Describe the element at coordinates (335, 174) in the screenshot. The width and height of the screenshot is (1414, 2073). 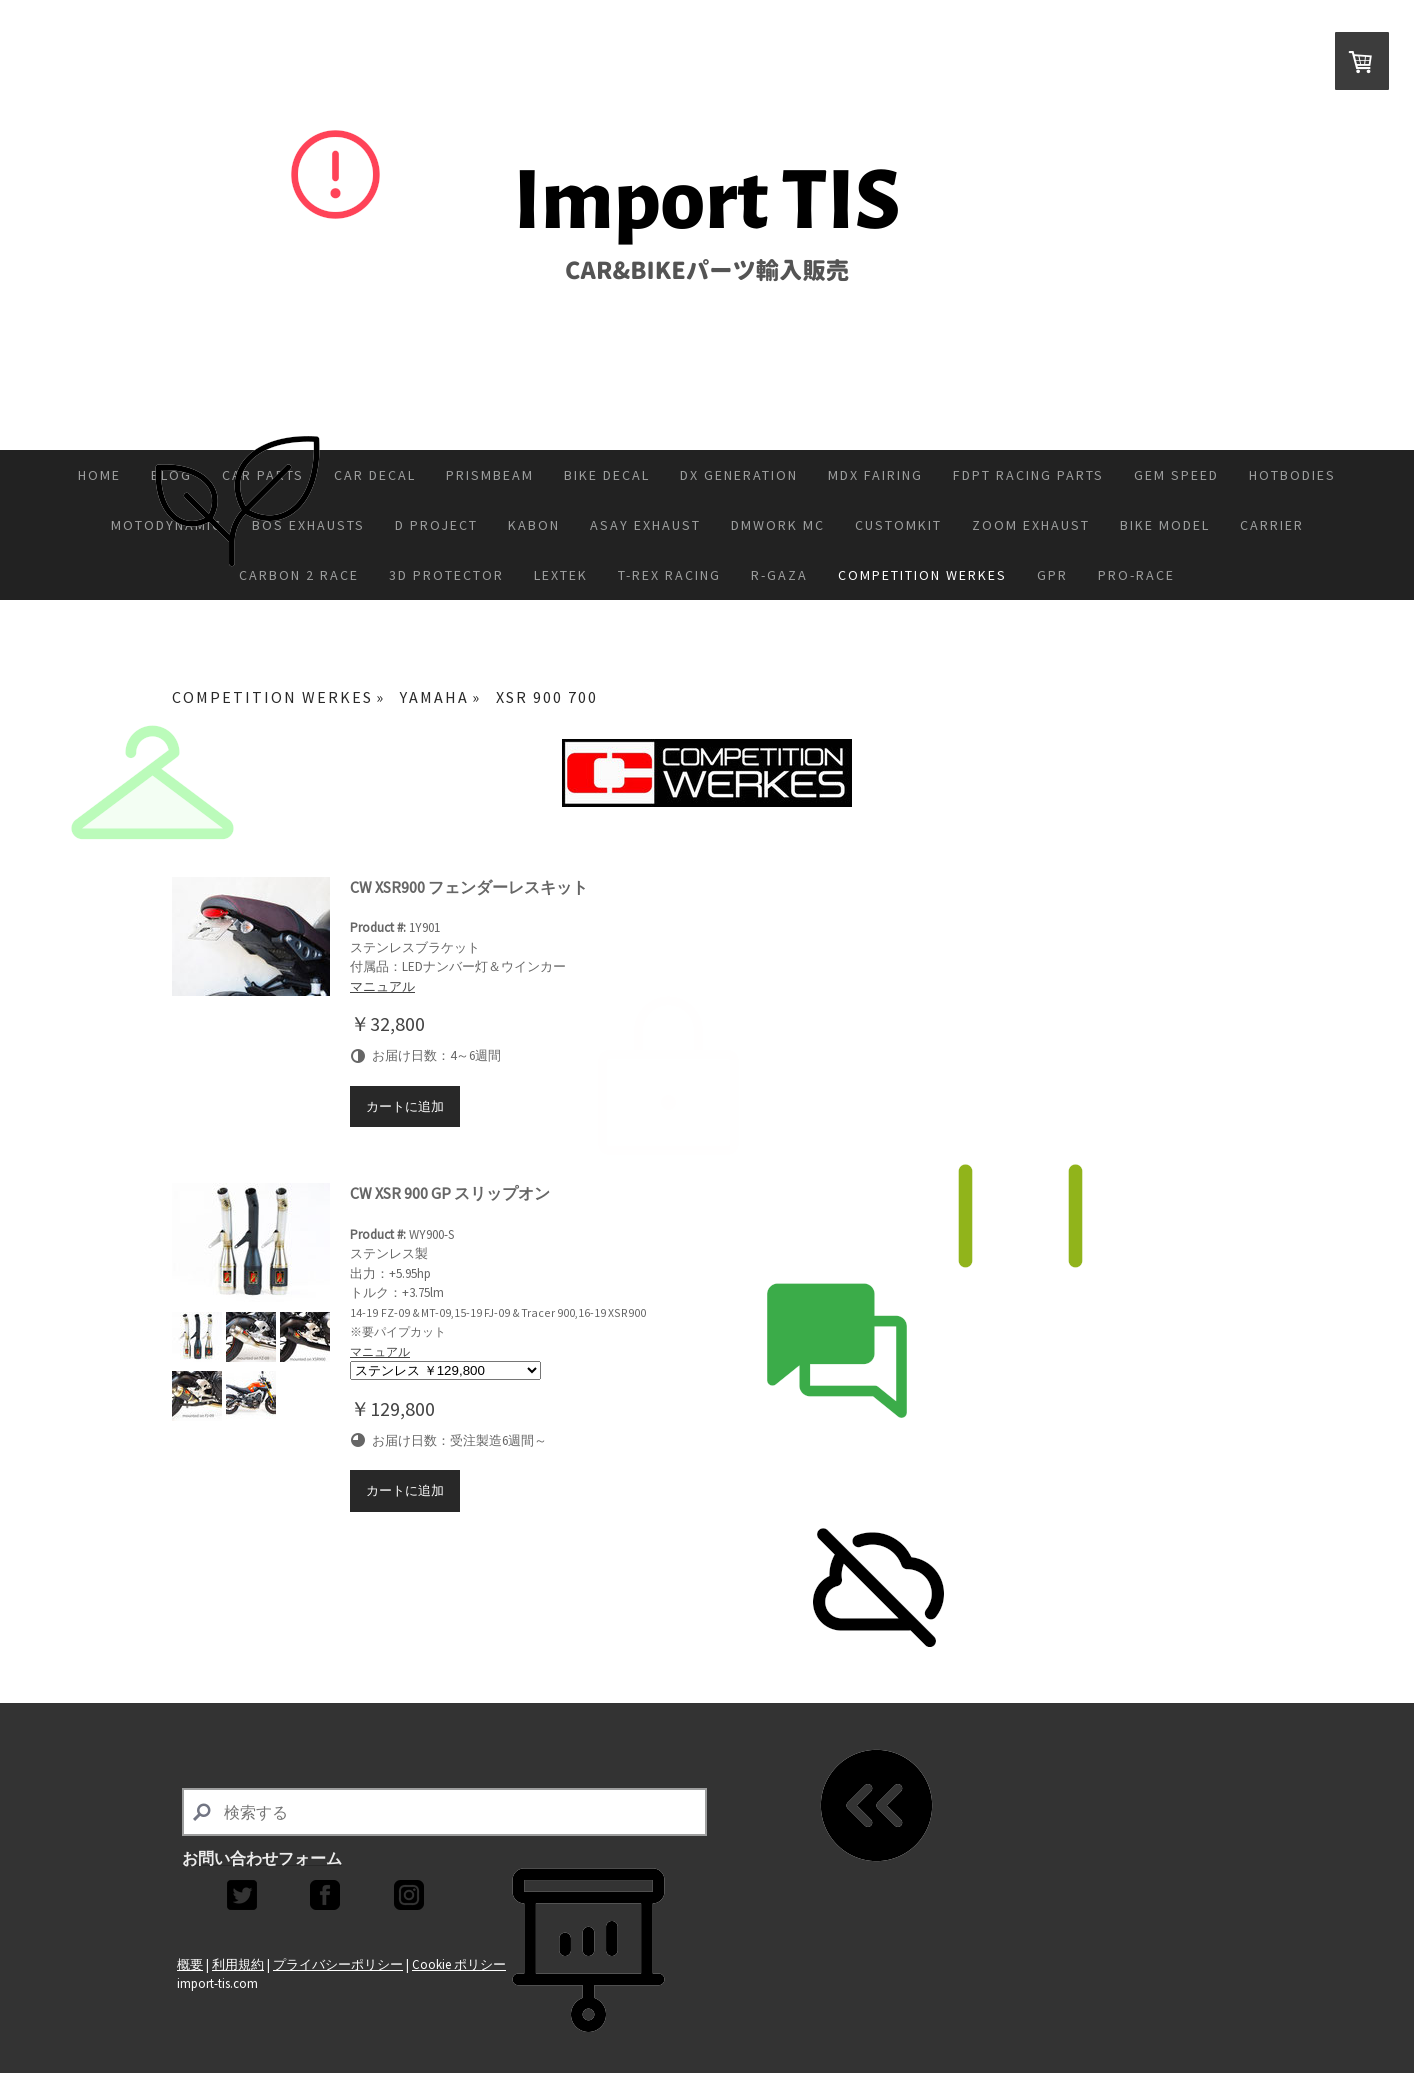
I see `indicates a warning or caution state` at that location.